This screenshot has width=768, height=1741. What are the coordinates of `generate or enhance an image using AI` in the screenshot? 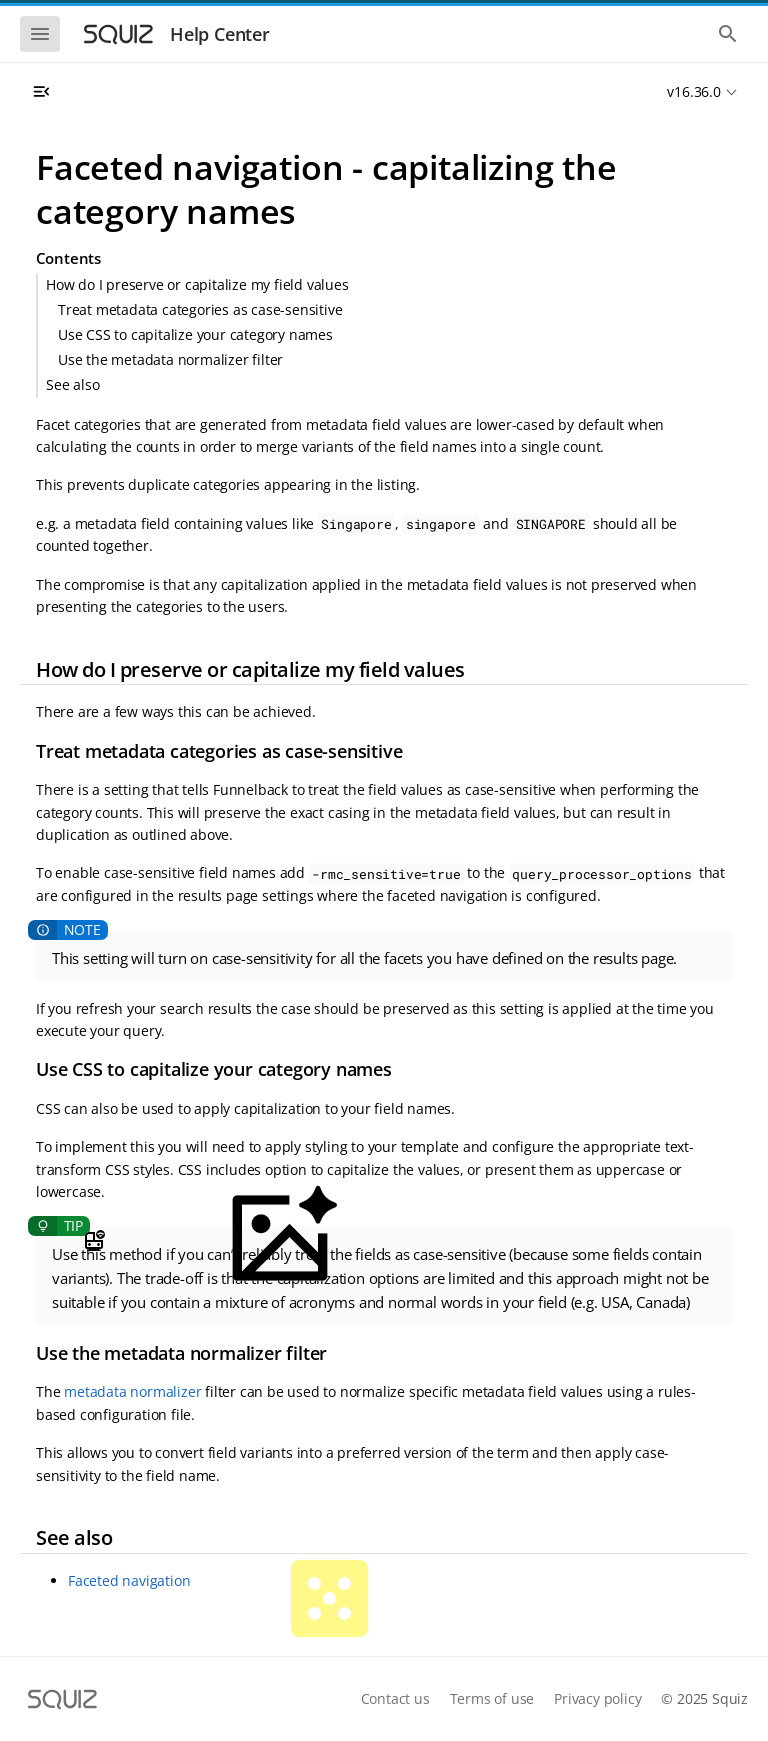 It's located at (280, 1238).